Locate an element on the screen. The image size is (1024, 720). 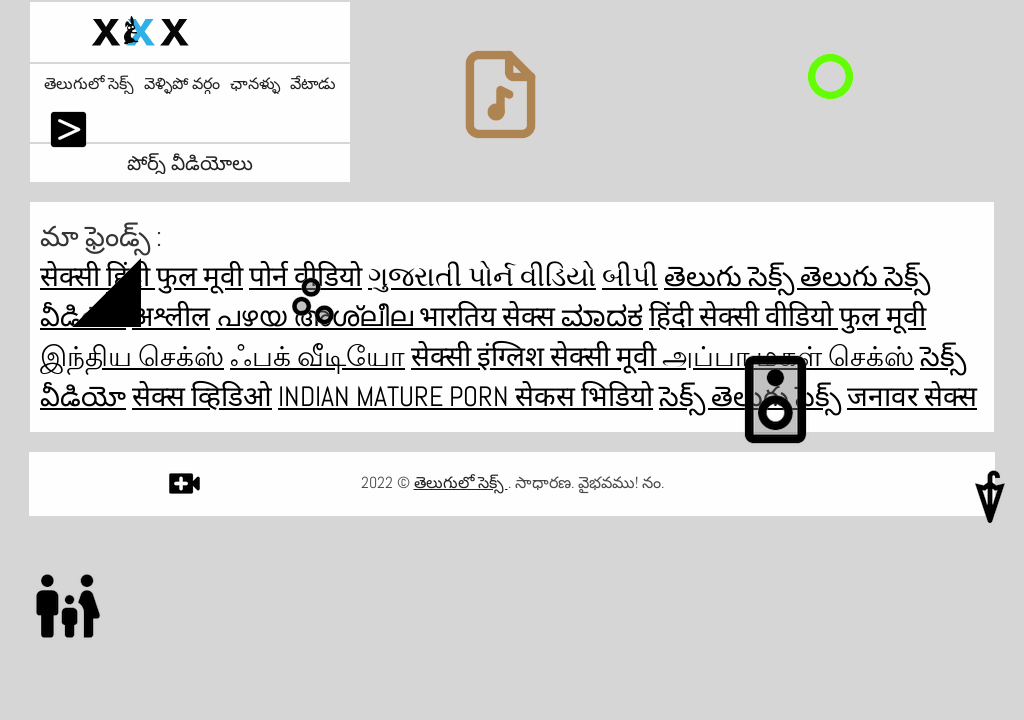
open an audio or music file is located at coordinates (500, 94).